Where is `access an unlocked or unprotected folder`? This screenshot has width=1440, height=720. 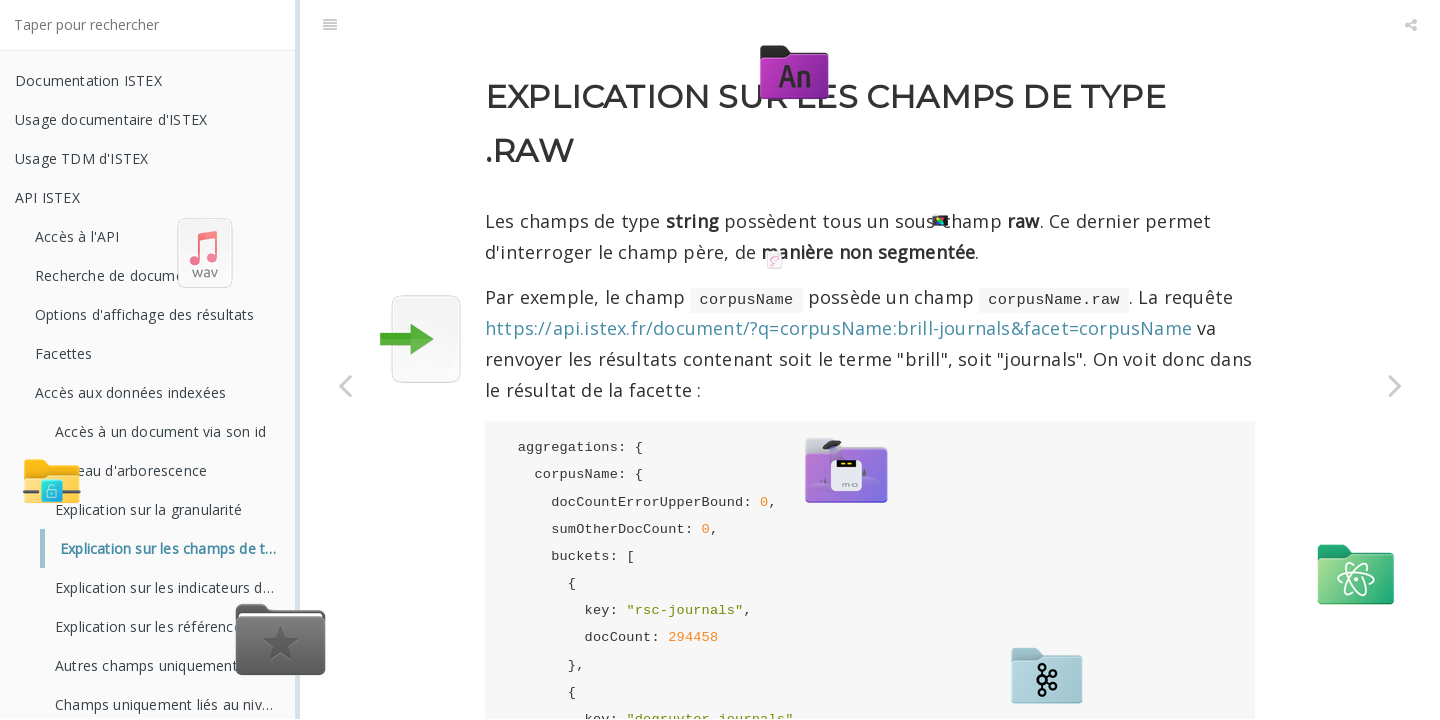
access an unlocked or unprotected folder is located at coordinates (51, 482).